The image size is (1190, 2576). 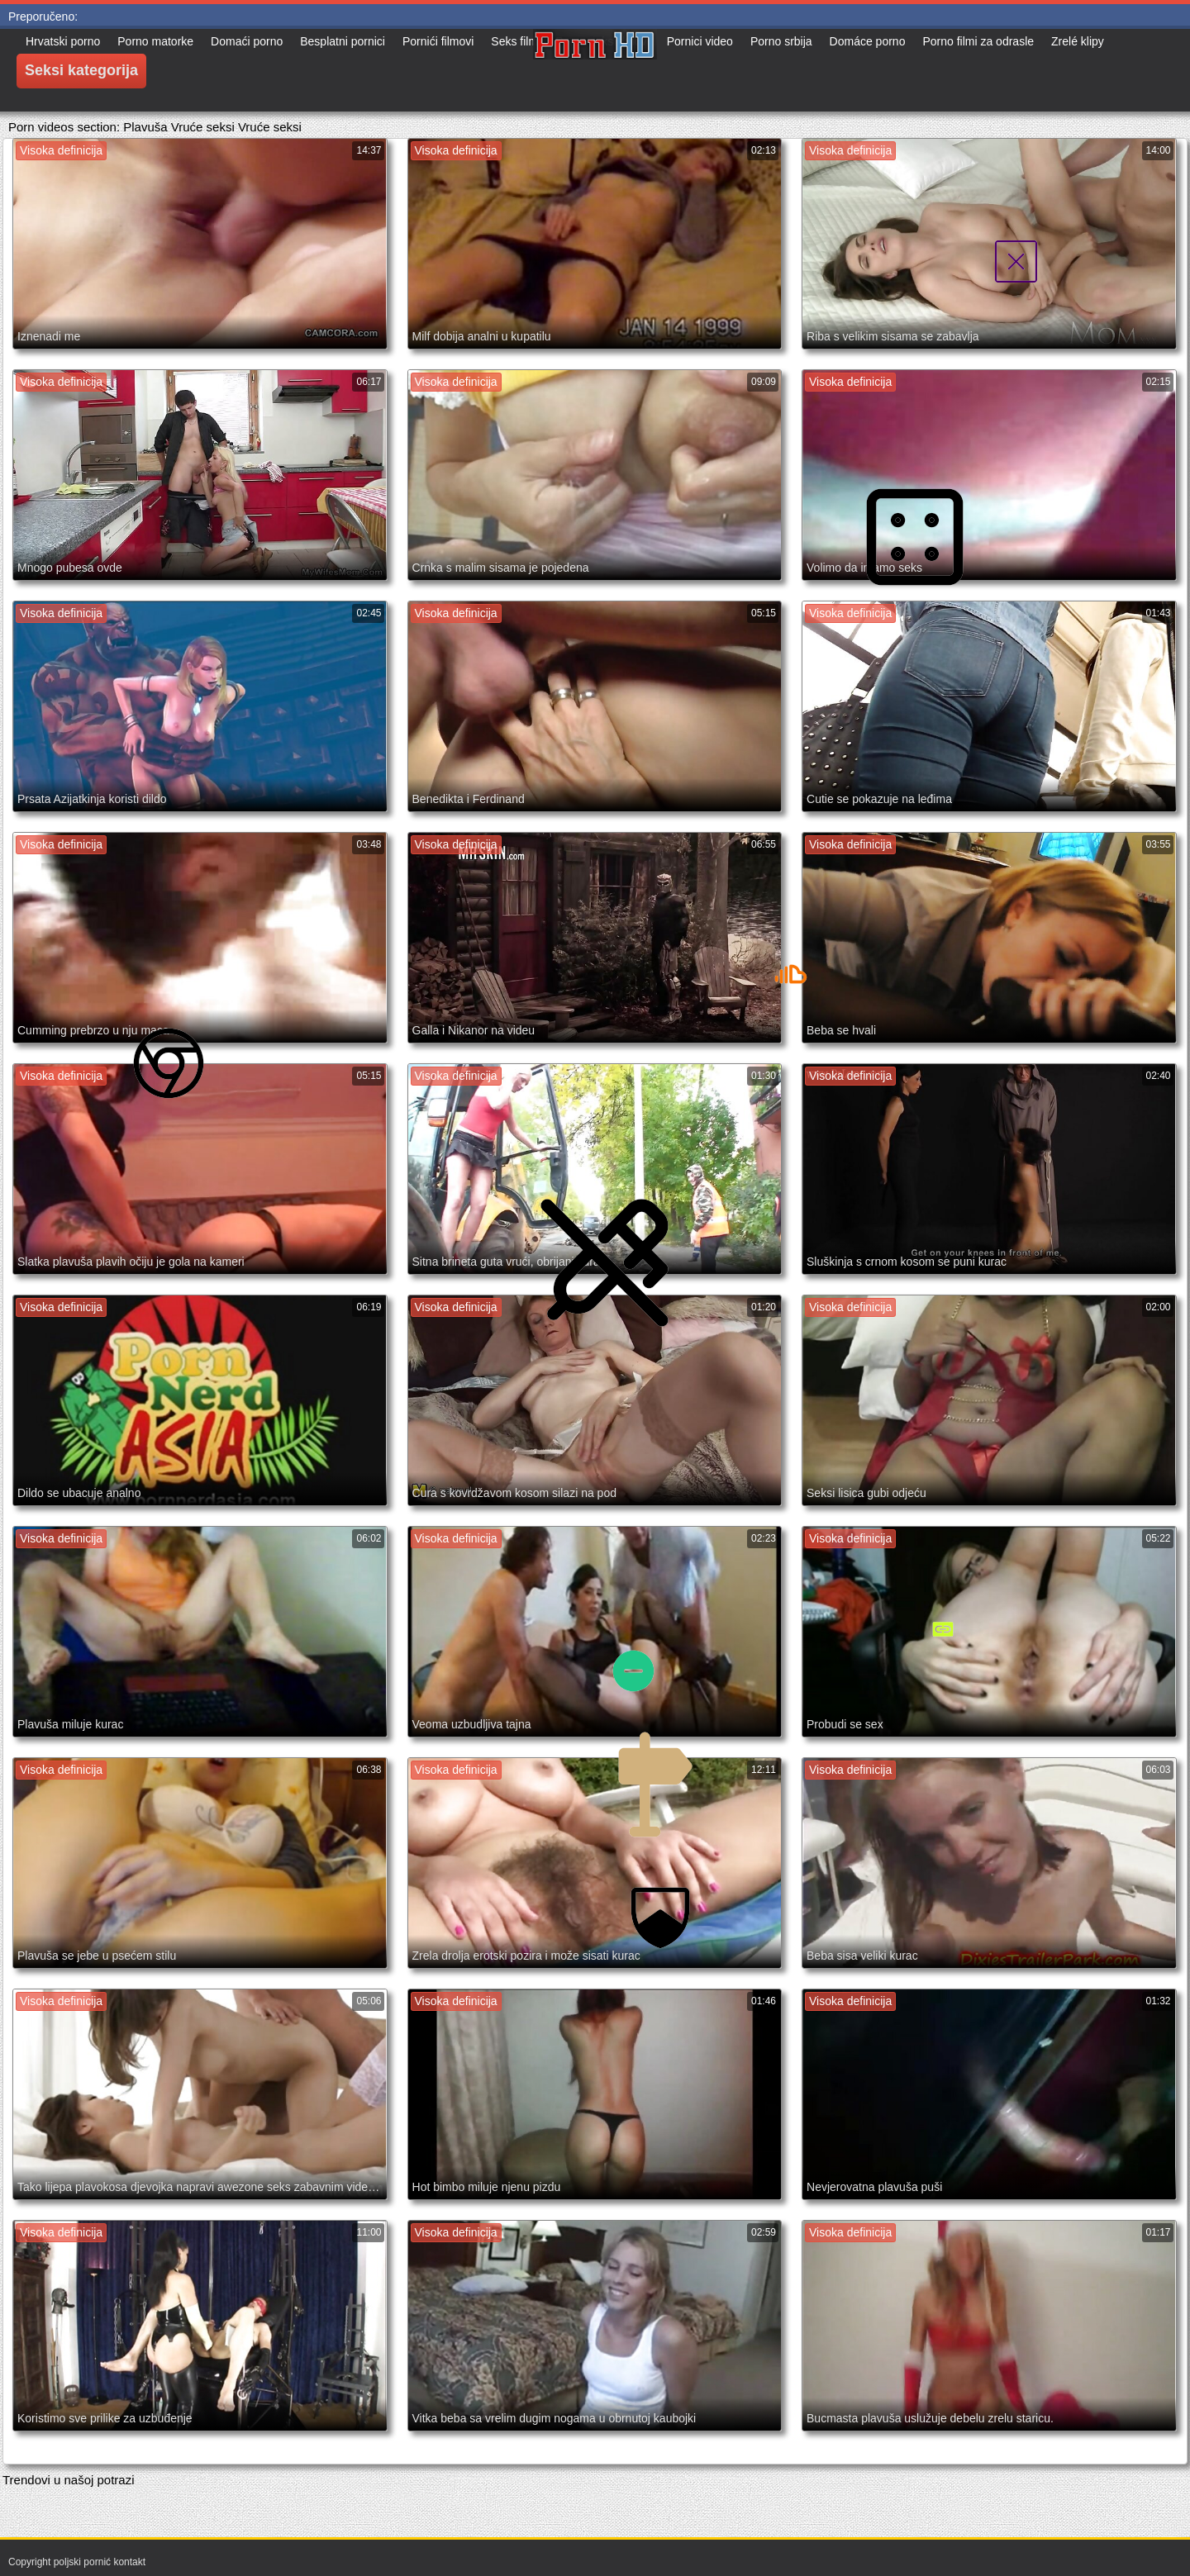 What do you see at coordinates (660, 1914) in the screenshot?
I see `access security or protection settings` at bounding box center [660, 1914].